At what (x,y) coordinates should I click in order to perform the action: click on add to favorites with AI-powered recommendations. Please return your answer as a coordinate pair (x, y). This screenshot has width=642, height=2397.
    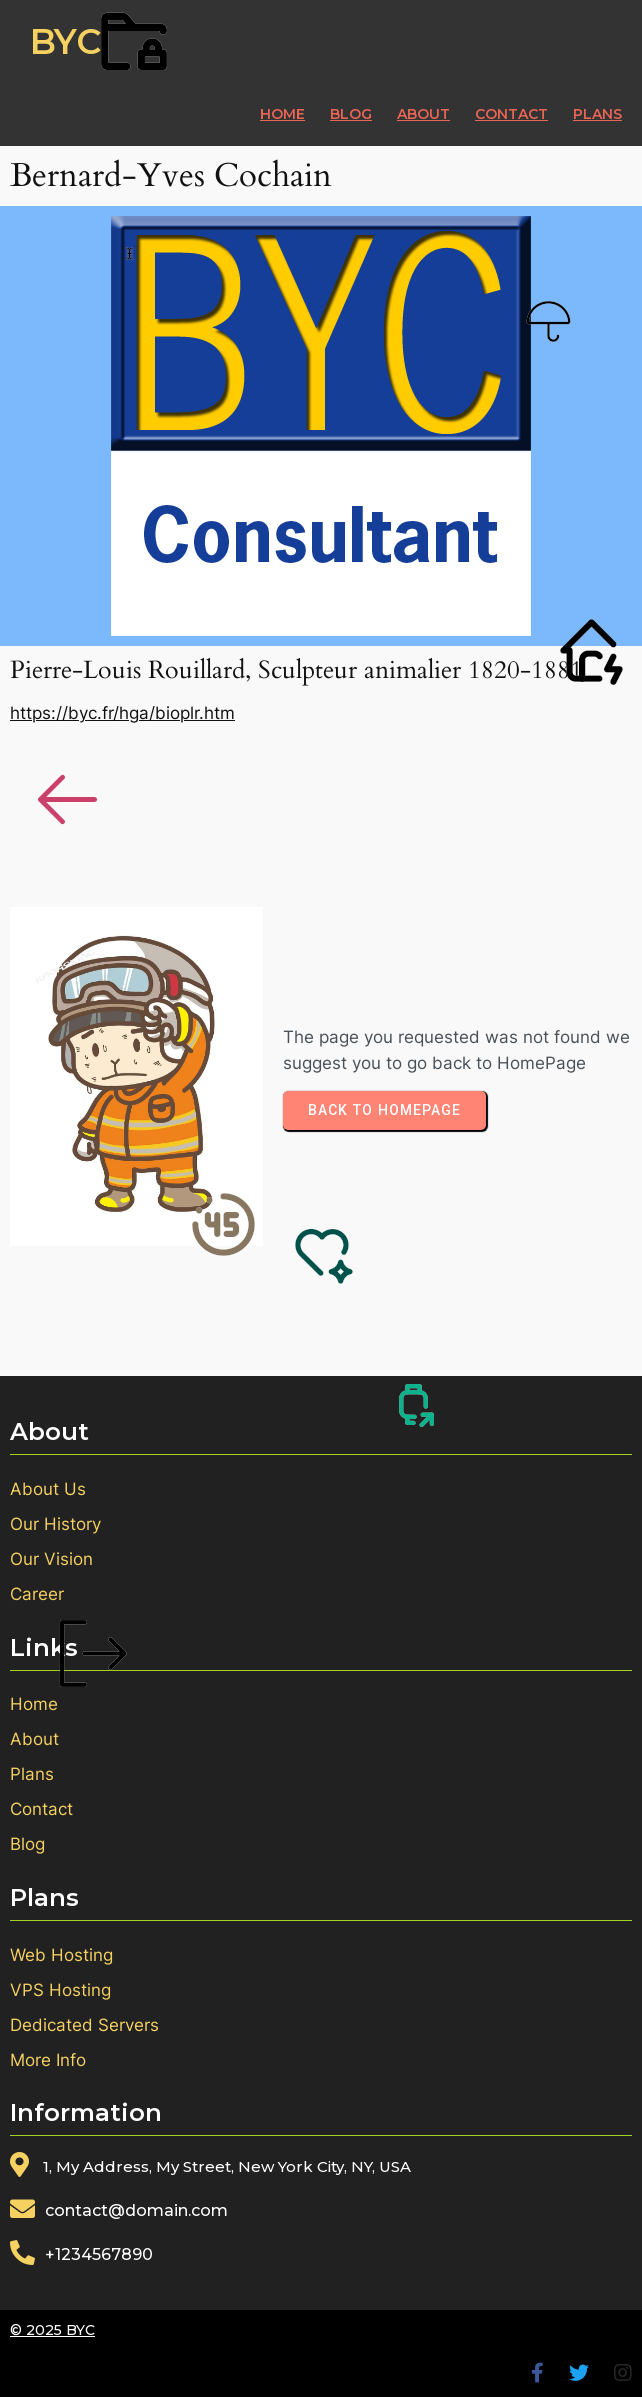
    Looking at the image, I should click on (322, 1253).